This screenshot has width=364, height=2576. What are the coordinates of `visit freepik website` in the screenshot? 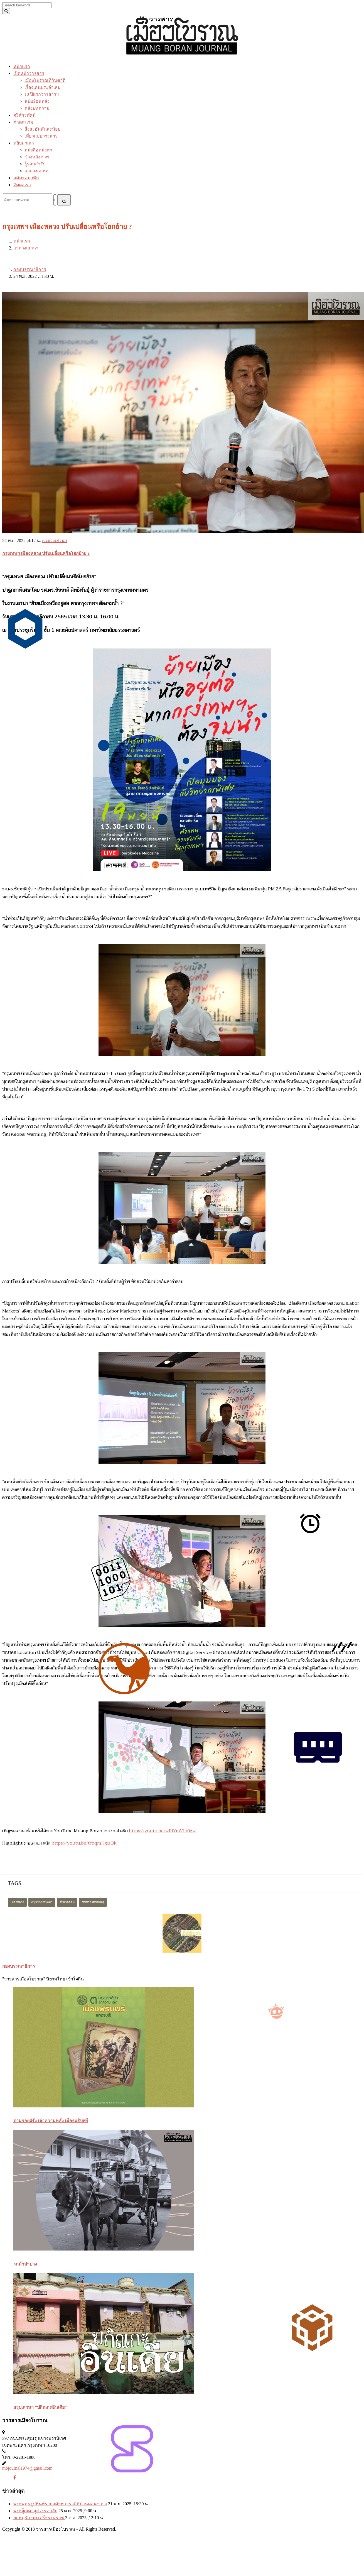 It's located at (276, 2011).